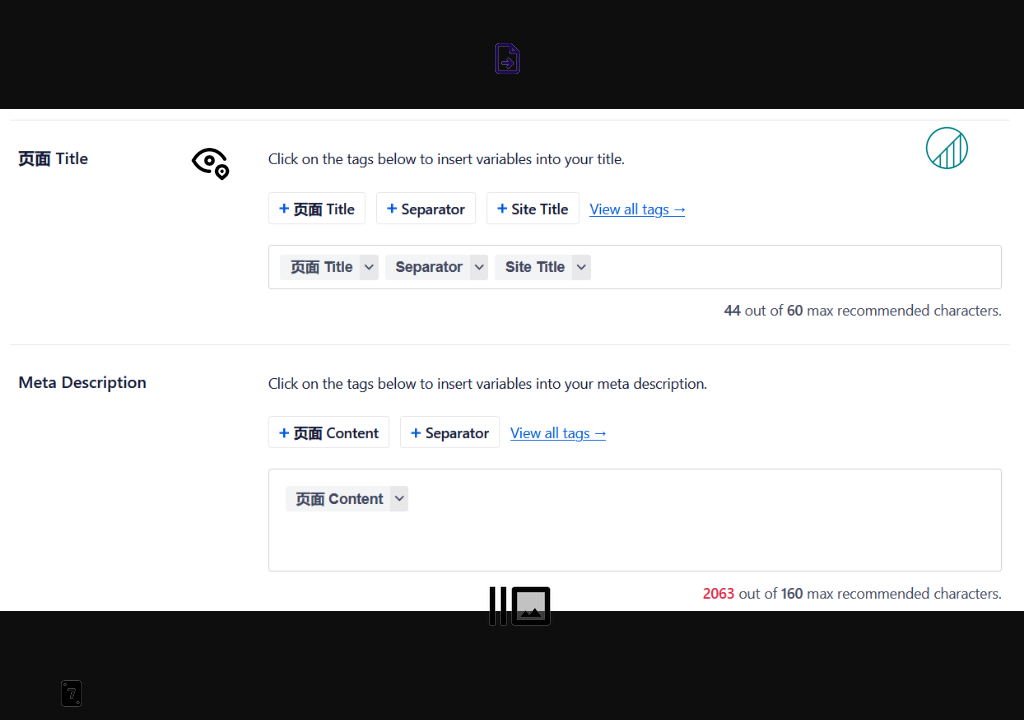  Describe the element at coordinates (507, 58) in the screenshot. I see `export or send file` at that location.